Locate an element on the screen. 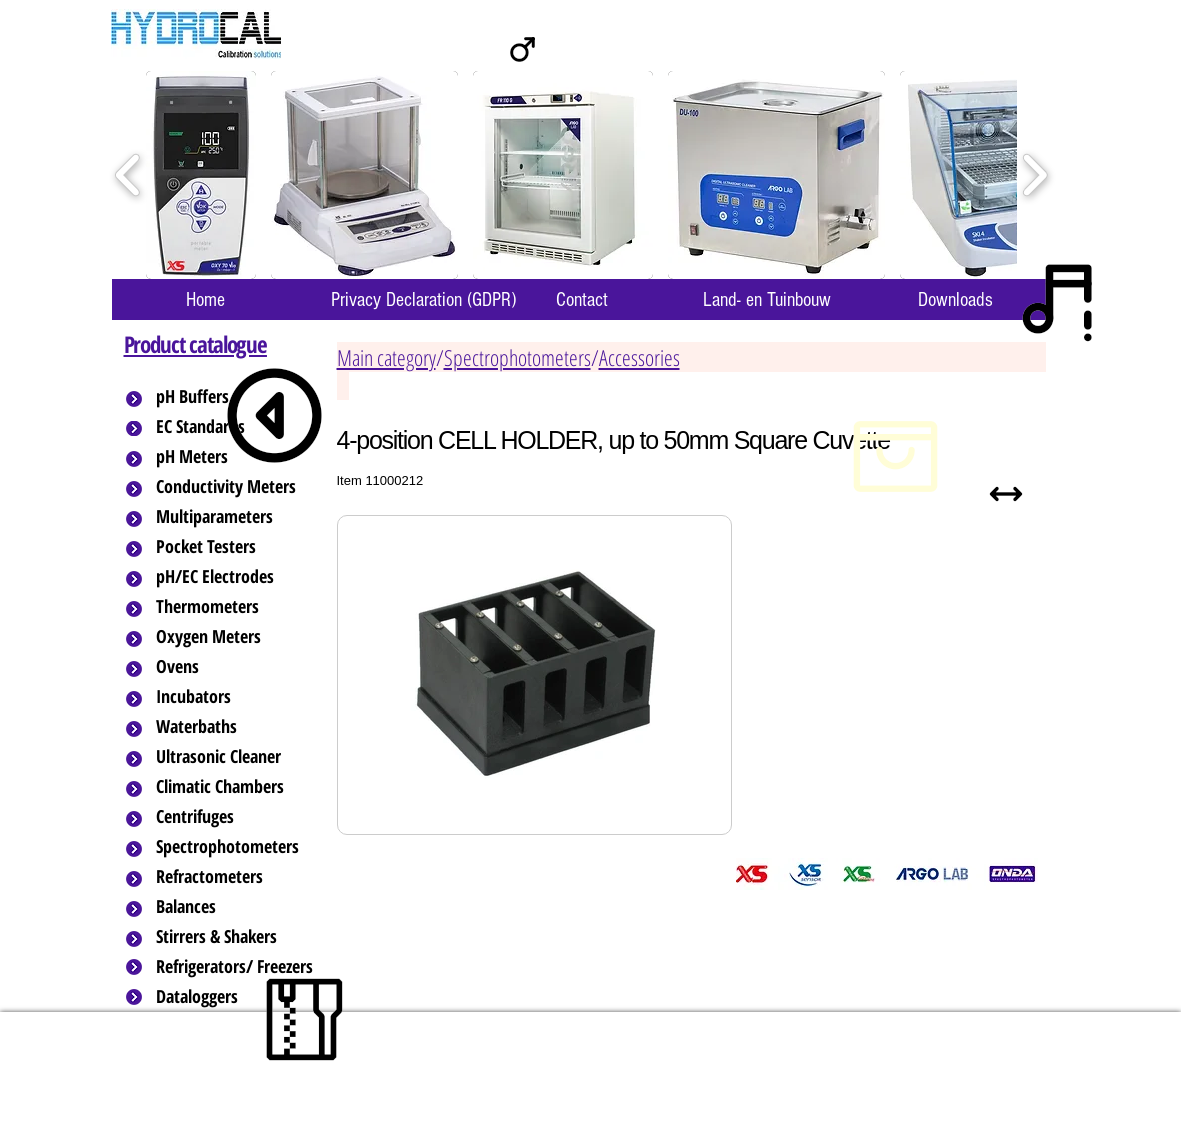 Image resolution: width=1181 pixels, height=1132 pixels. adjust width or resize horizontally is located at coordinates (1006, 494).